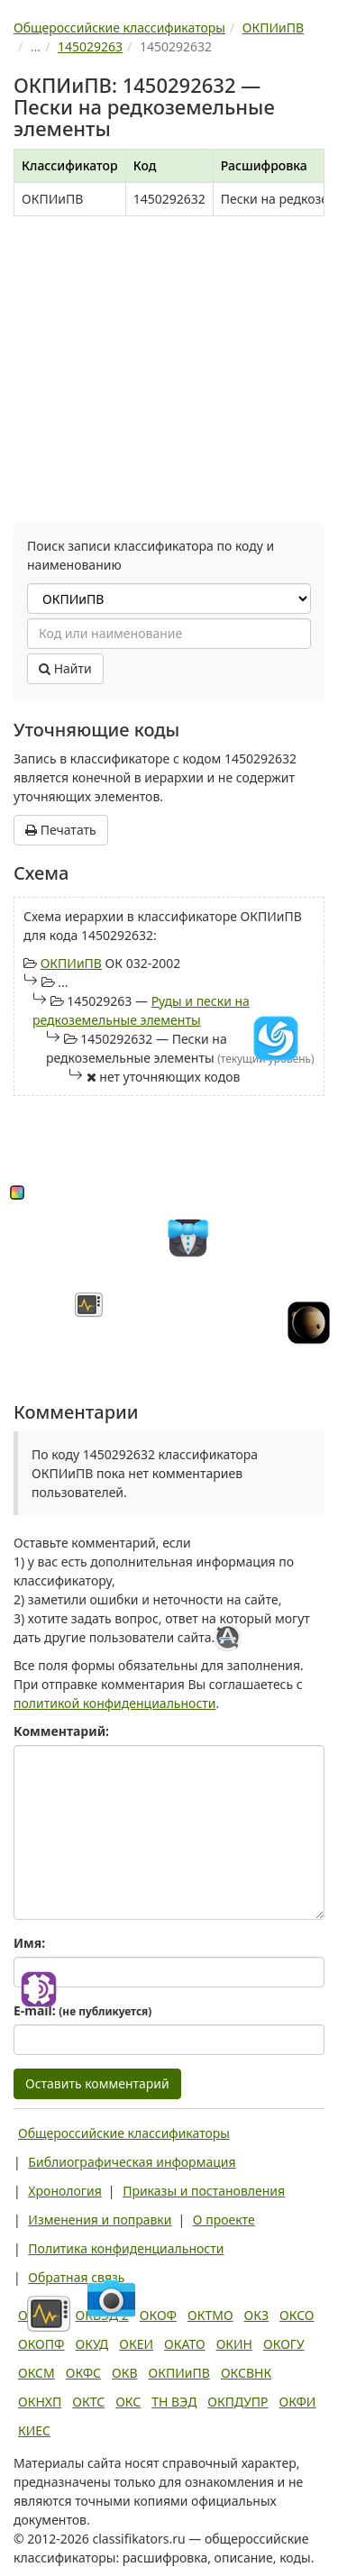 This screenshot has width=338, height=2576. I want to click on open butler app, so click(187, 1238).